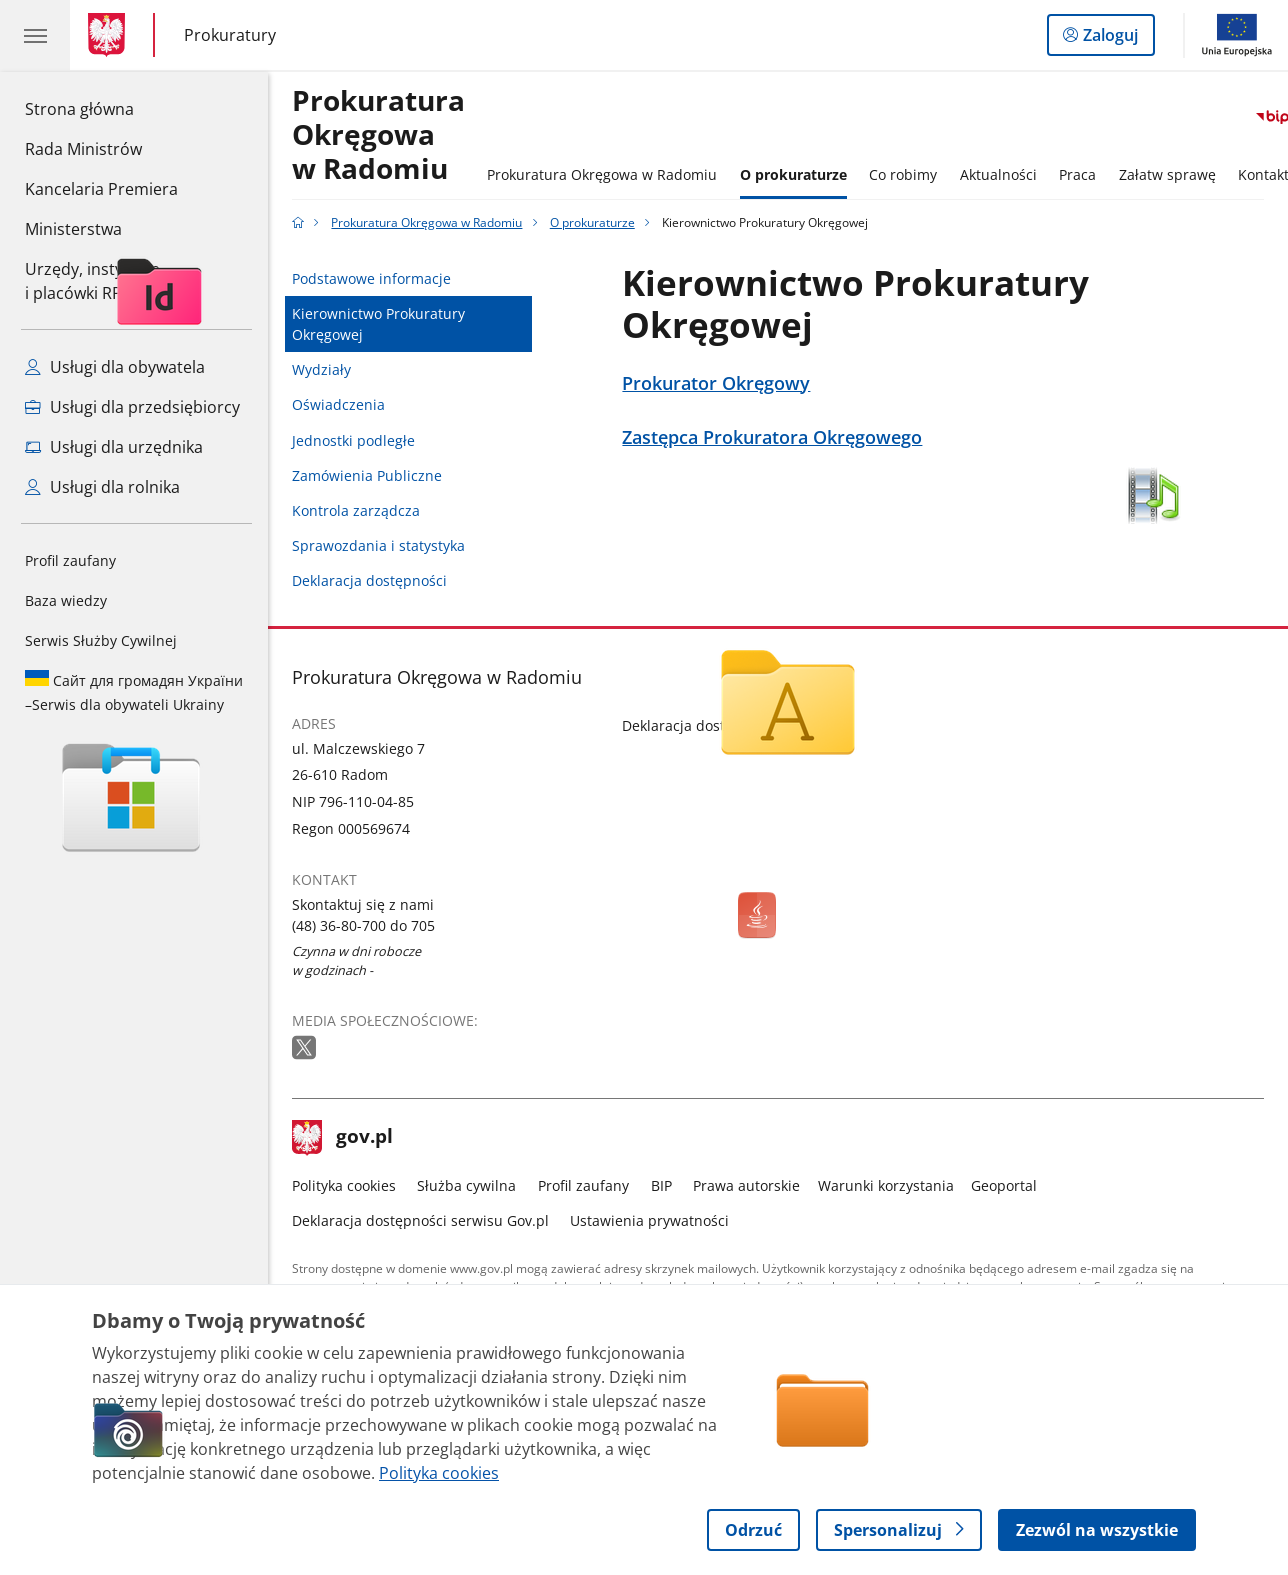  What do you see at coordinates (130, 801) in the screenshot?
I see `open microsoft store downloads folder` at bounding box center [130, 801].